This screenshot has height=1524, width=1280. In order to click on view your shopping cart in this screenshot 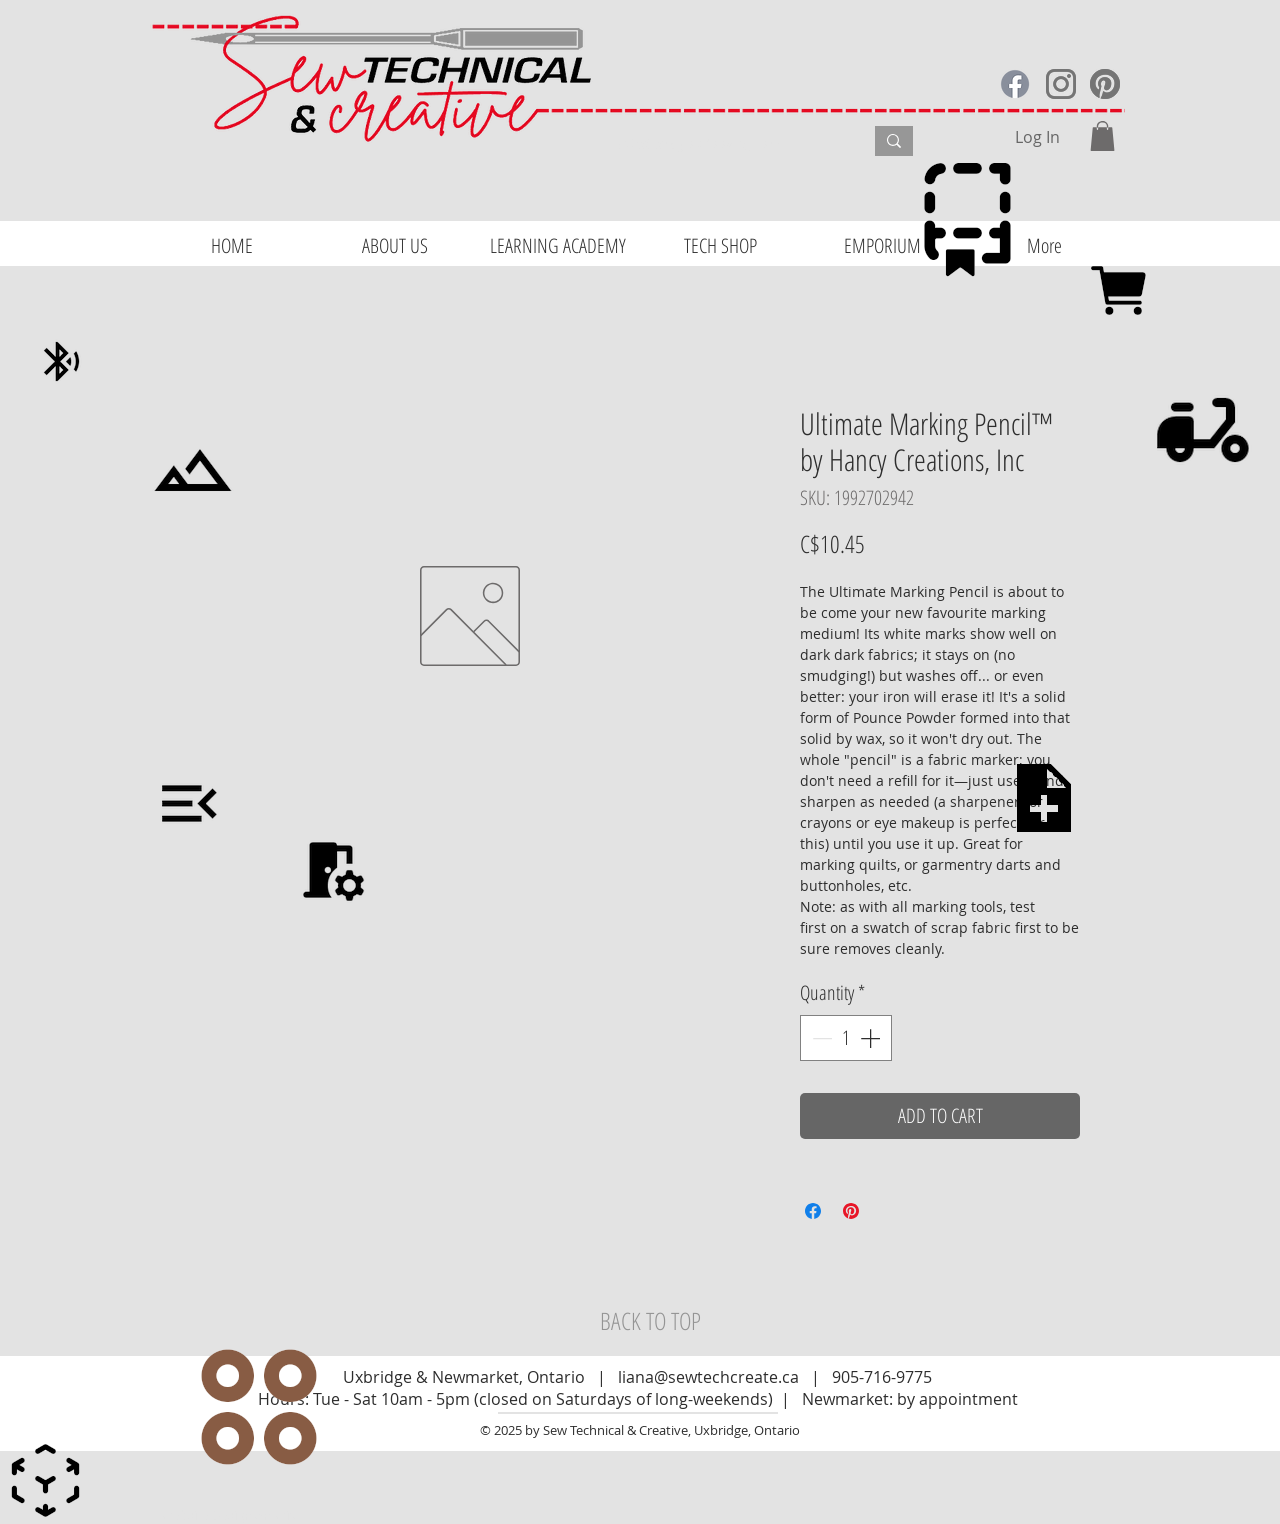, I will do `click(1119, 290)`.